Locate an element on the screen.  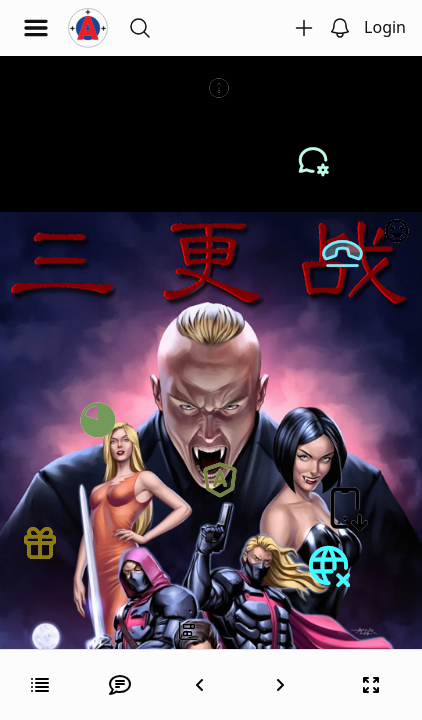
view or redeem a gift is located at coordinates (40, 543).